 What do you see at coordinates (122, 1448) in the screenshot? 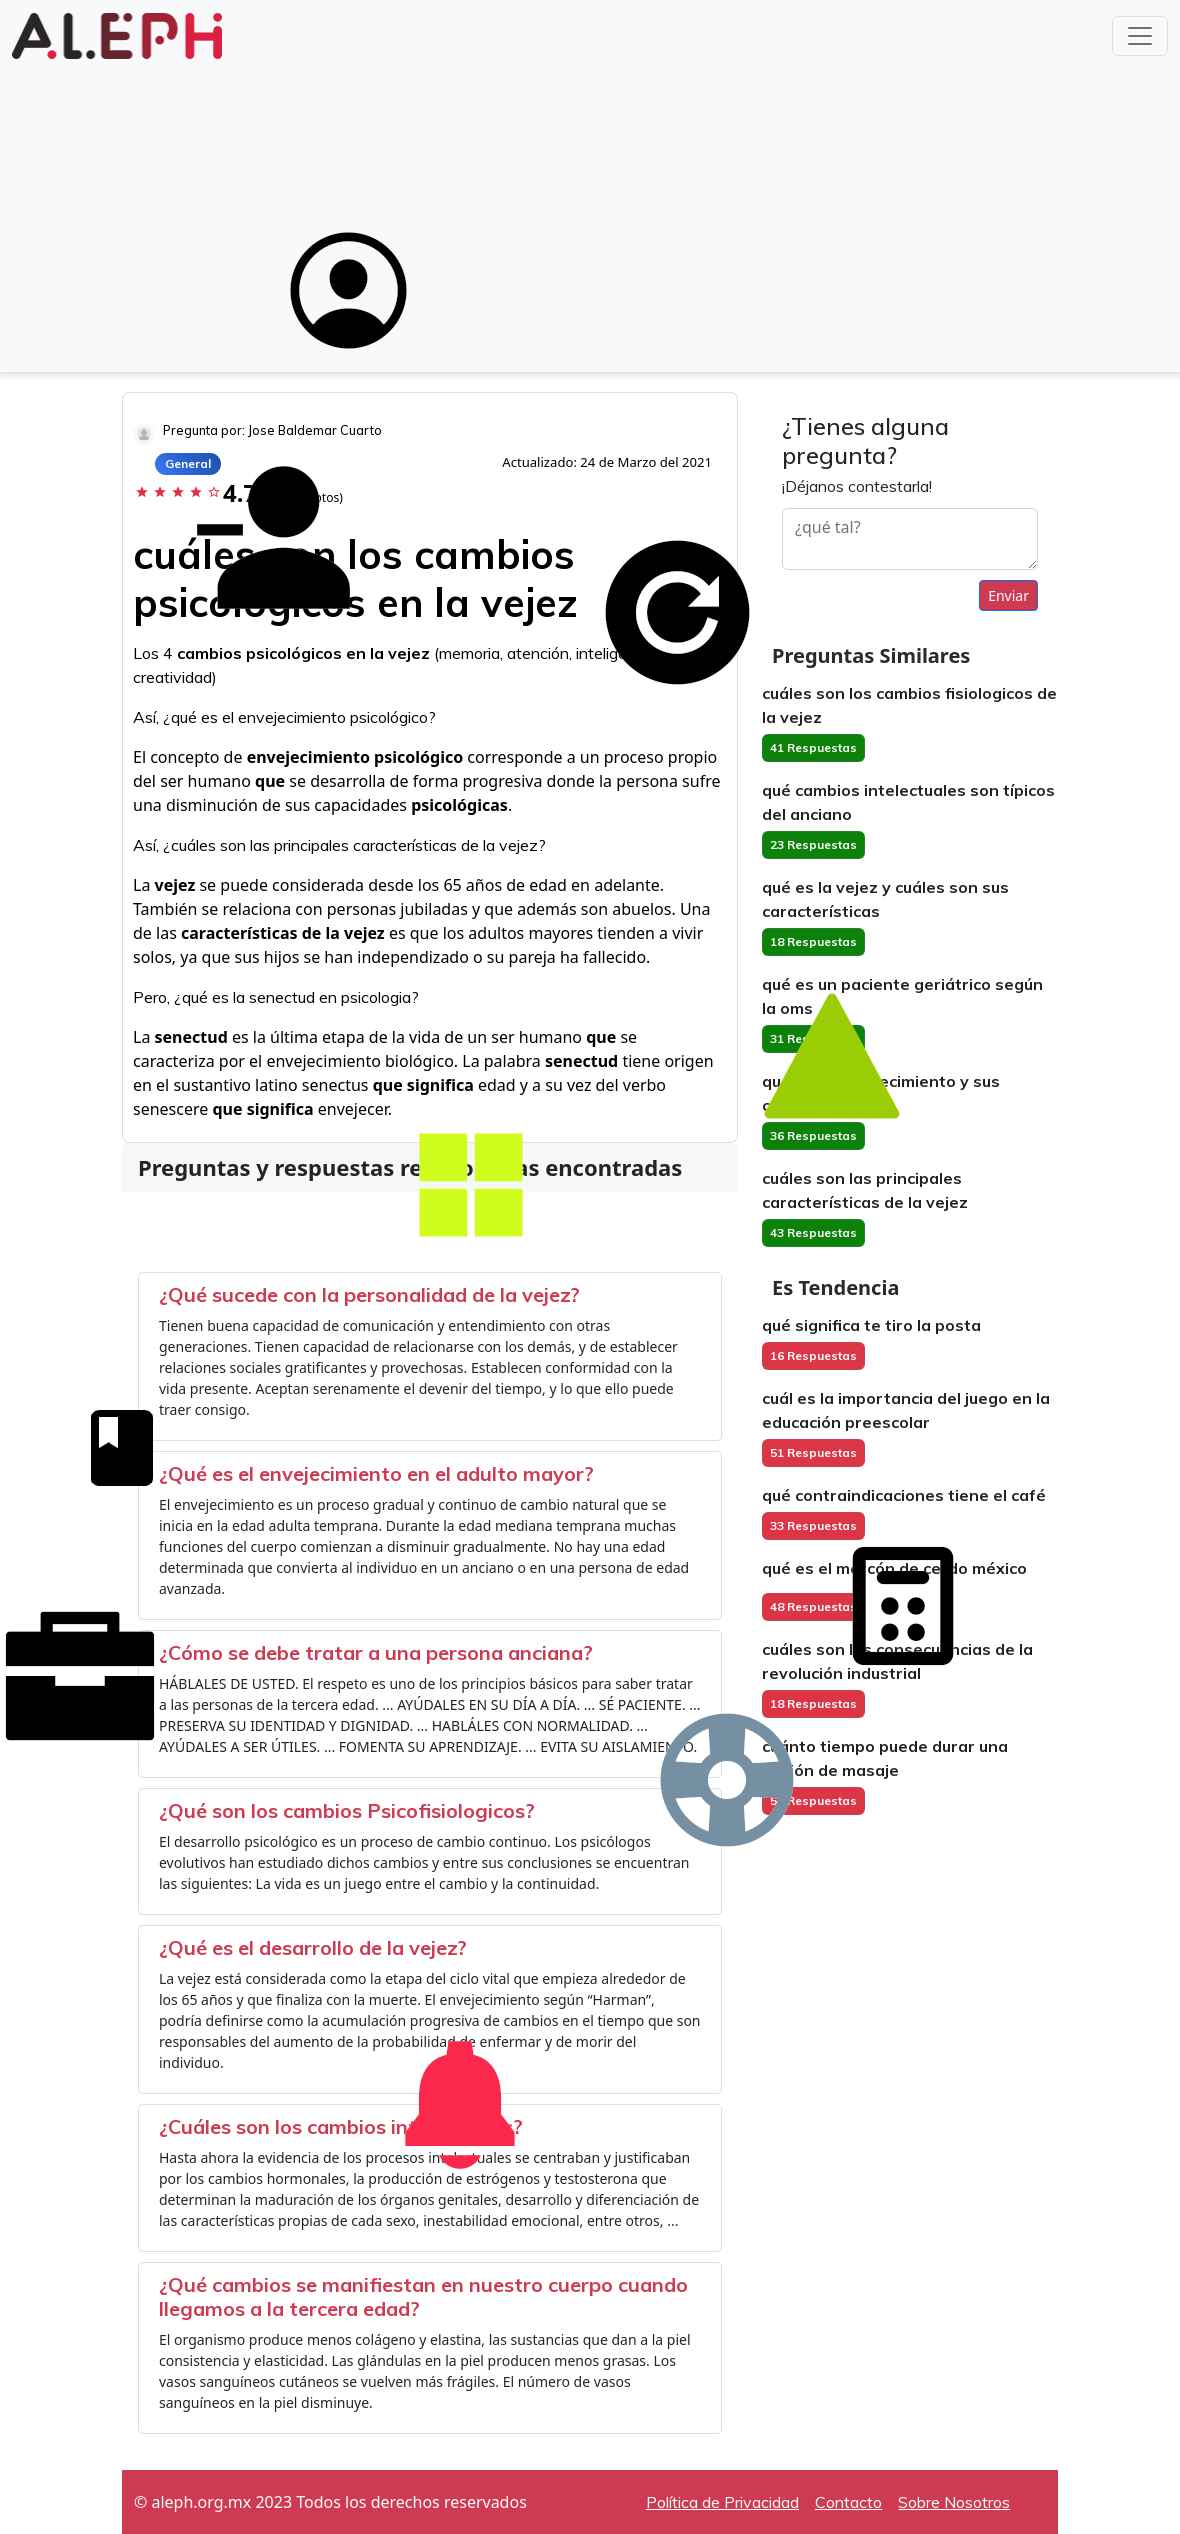
I see `access your bookmarked content` at bounding box center [122, 1448].